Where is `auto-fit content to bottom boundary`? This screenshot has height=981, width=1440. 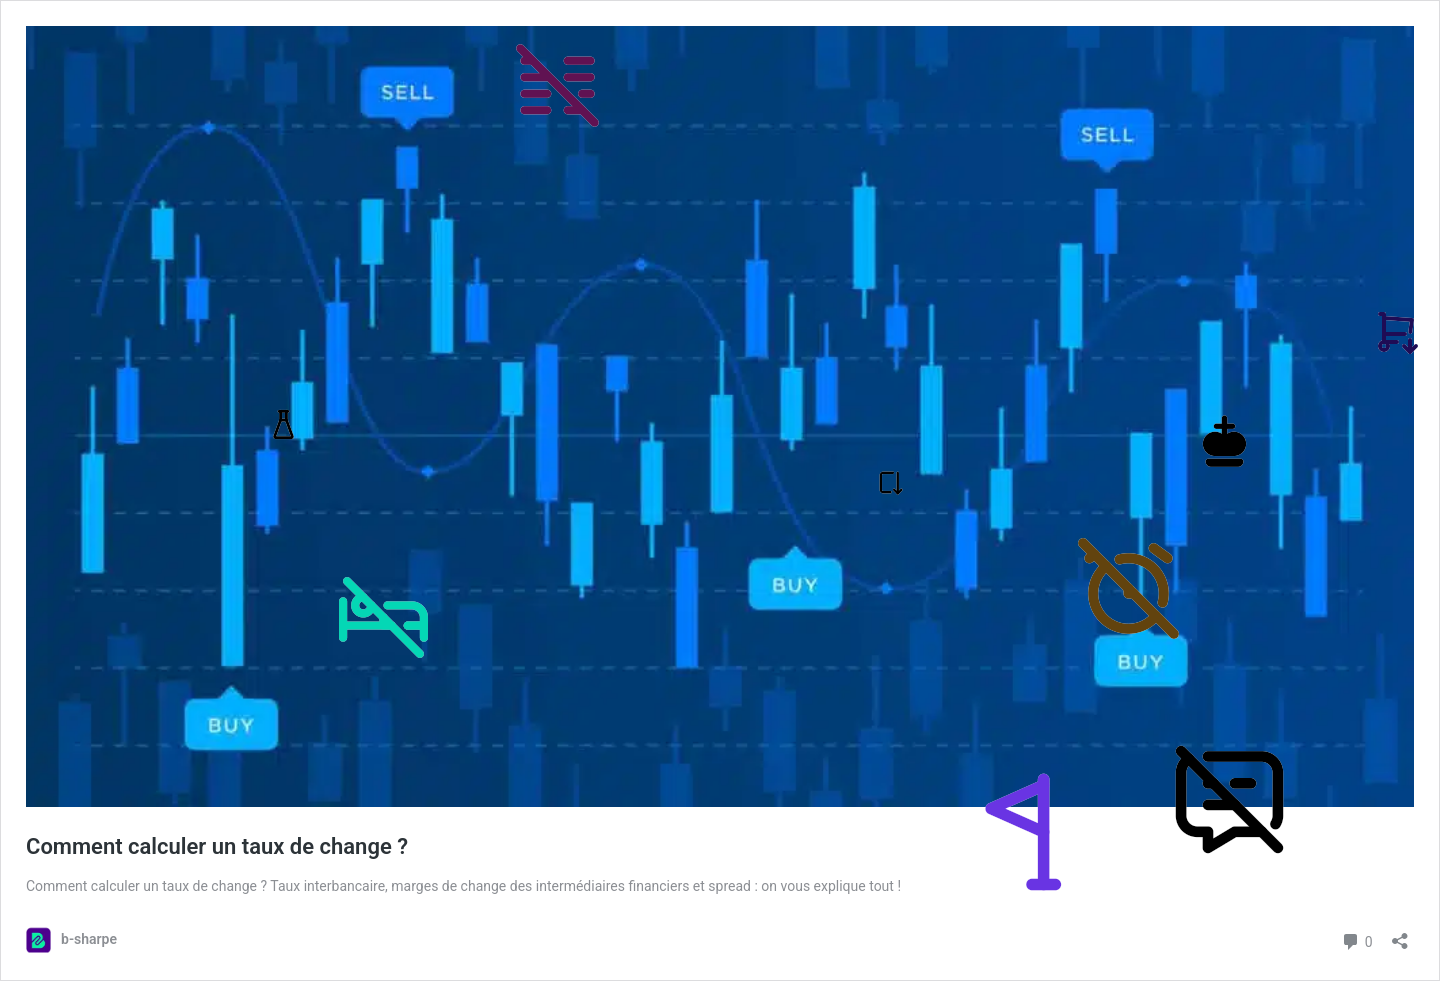 auto-fit content to bottom boundary is located at coordinates (890, 482).